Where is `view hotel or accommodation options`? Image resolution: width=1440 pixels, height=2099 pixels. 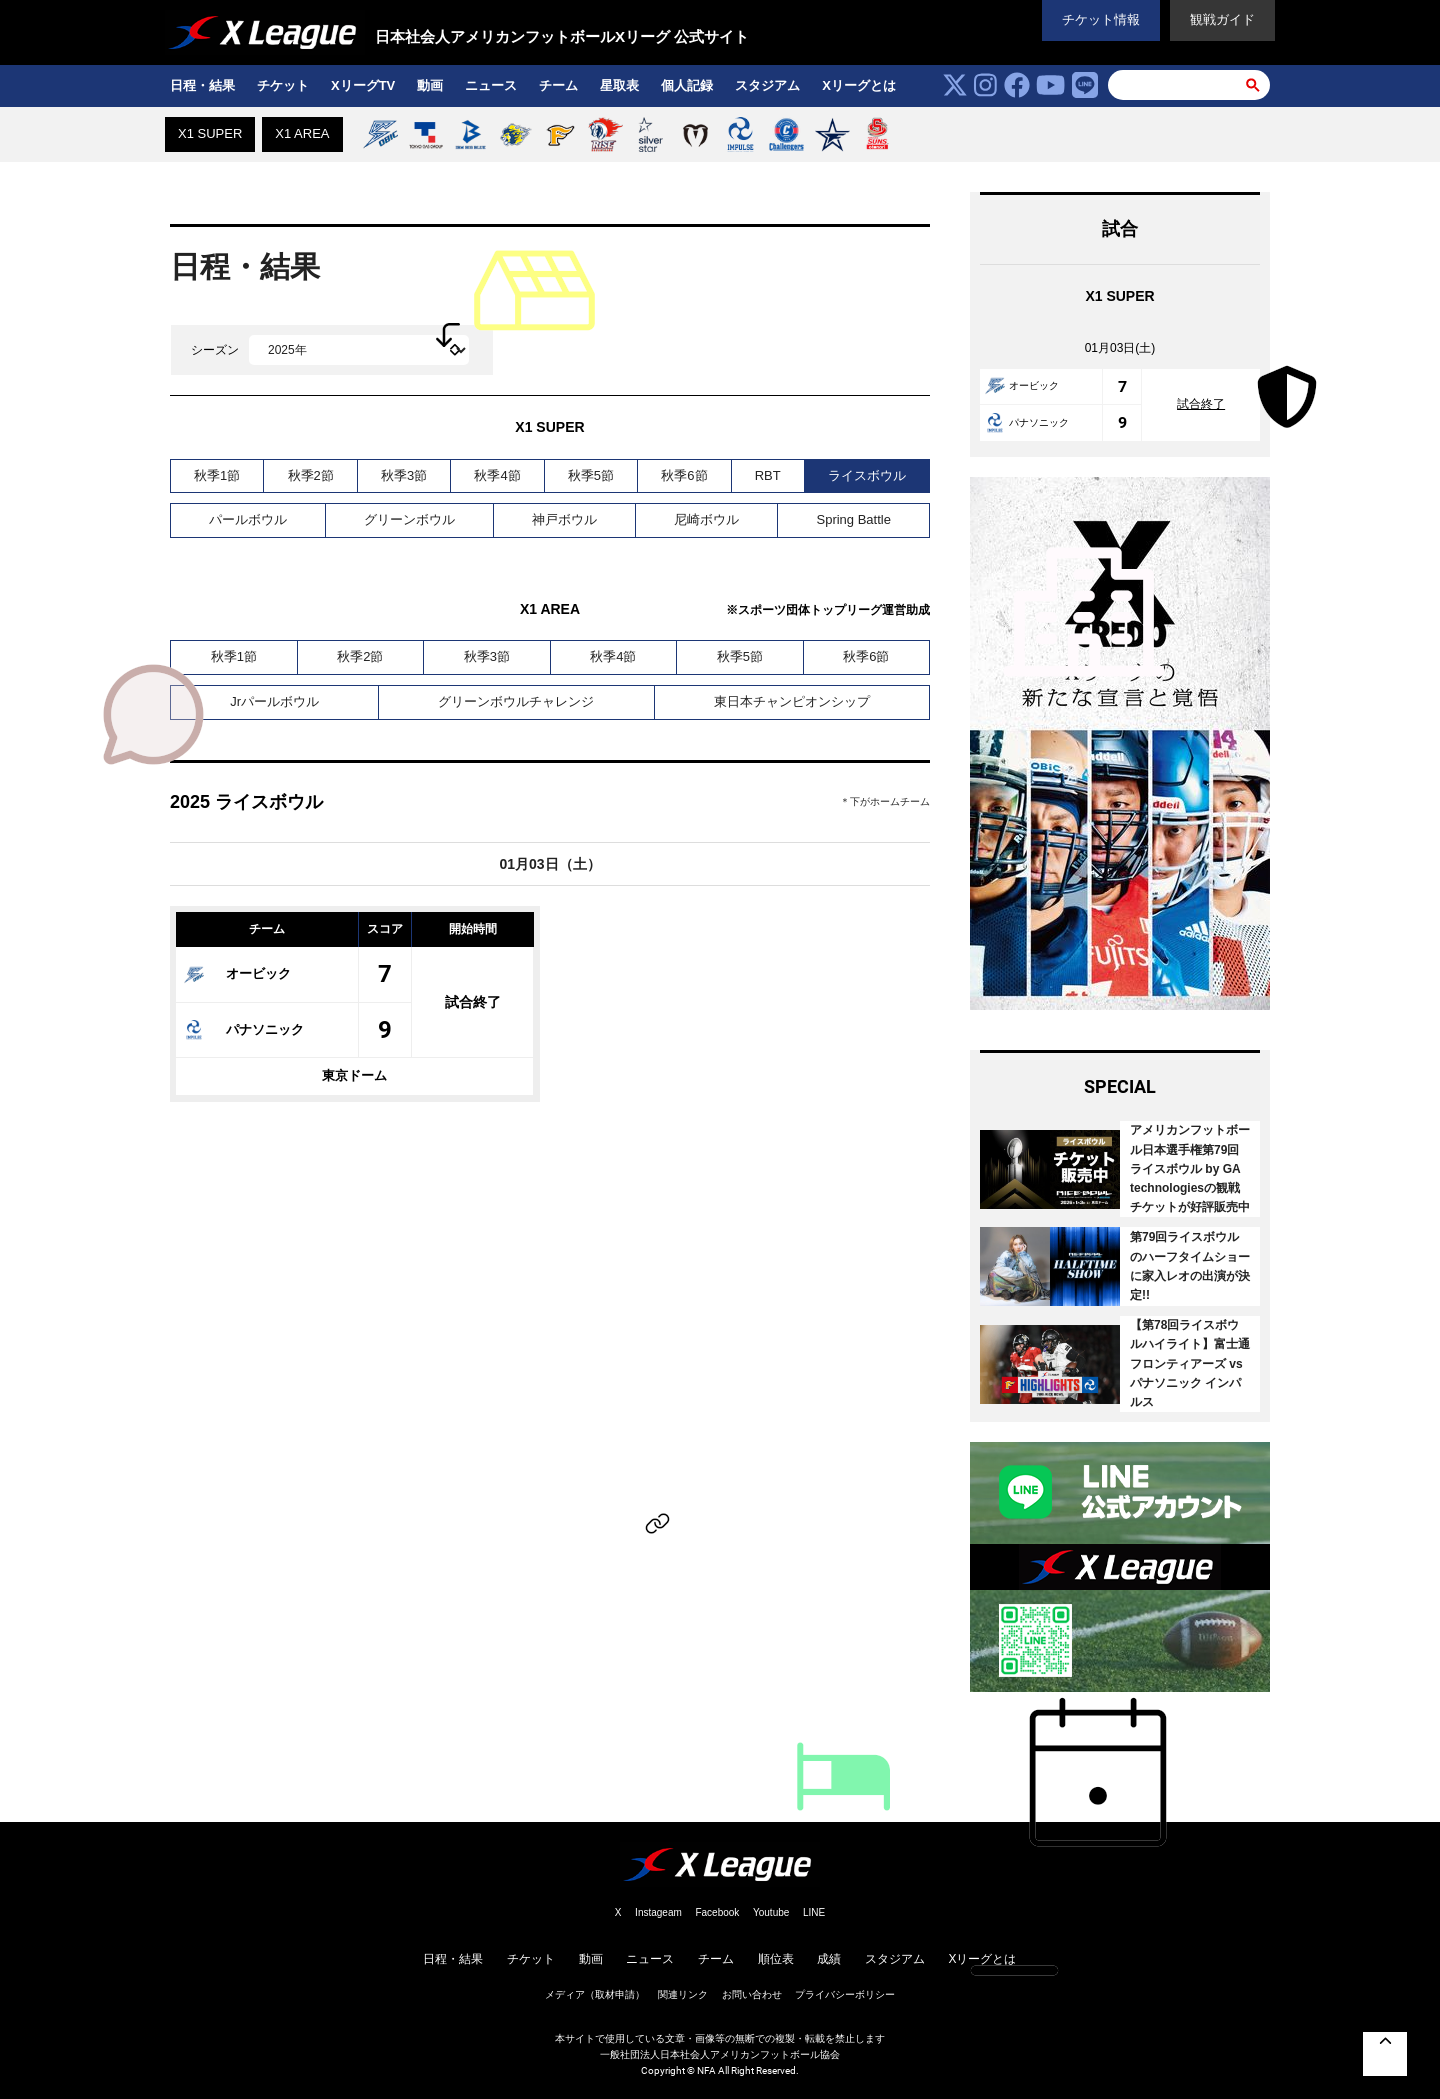
view hotel or accommodation options is located at coordinates (840, 1776).